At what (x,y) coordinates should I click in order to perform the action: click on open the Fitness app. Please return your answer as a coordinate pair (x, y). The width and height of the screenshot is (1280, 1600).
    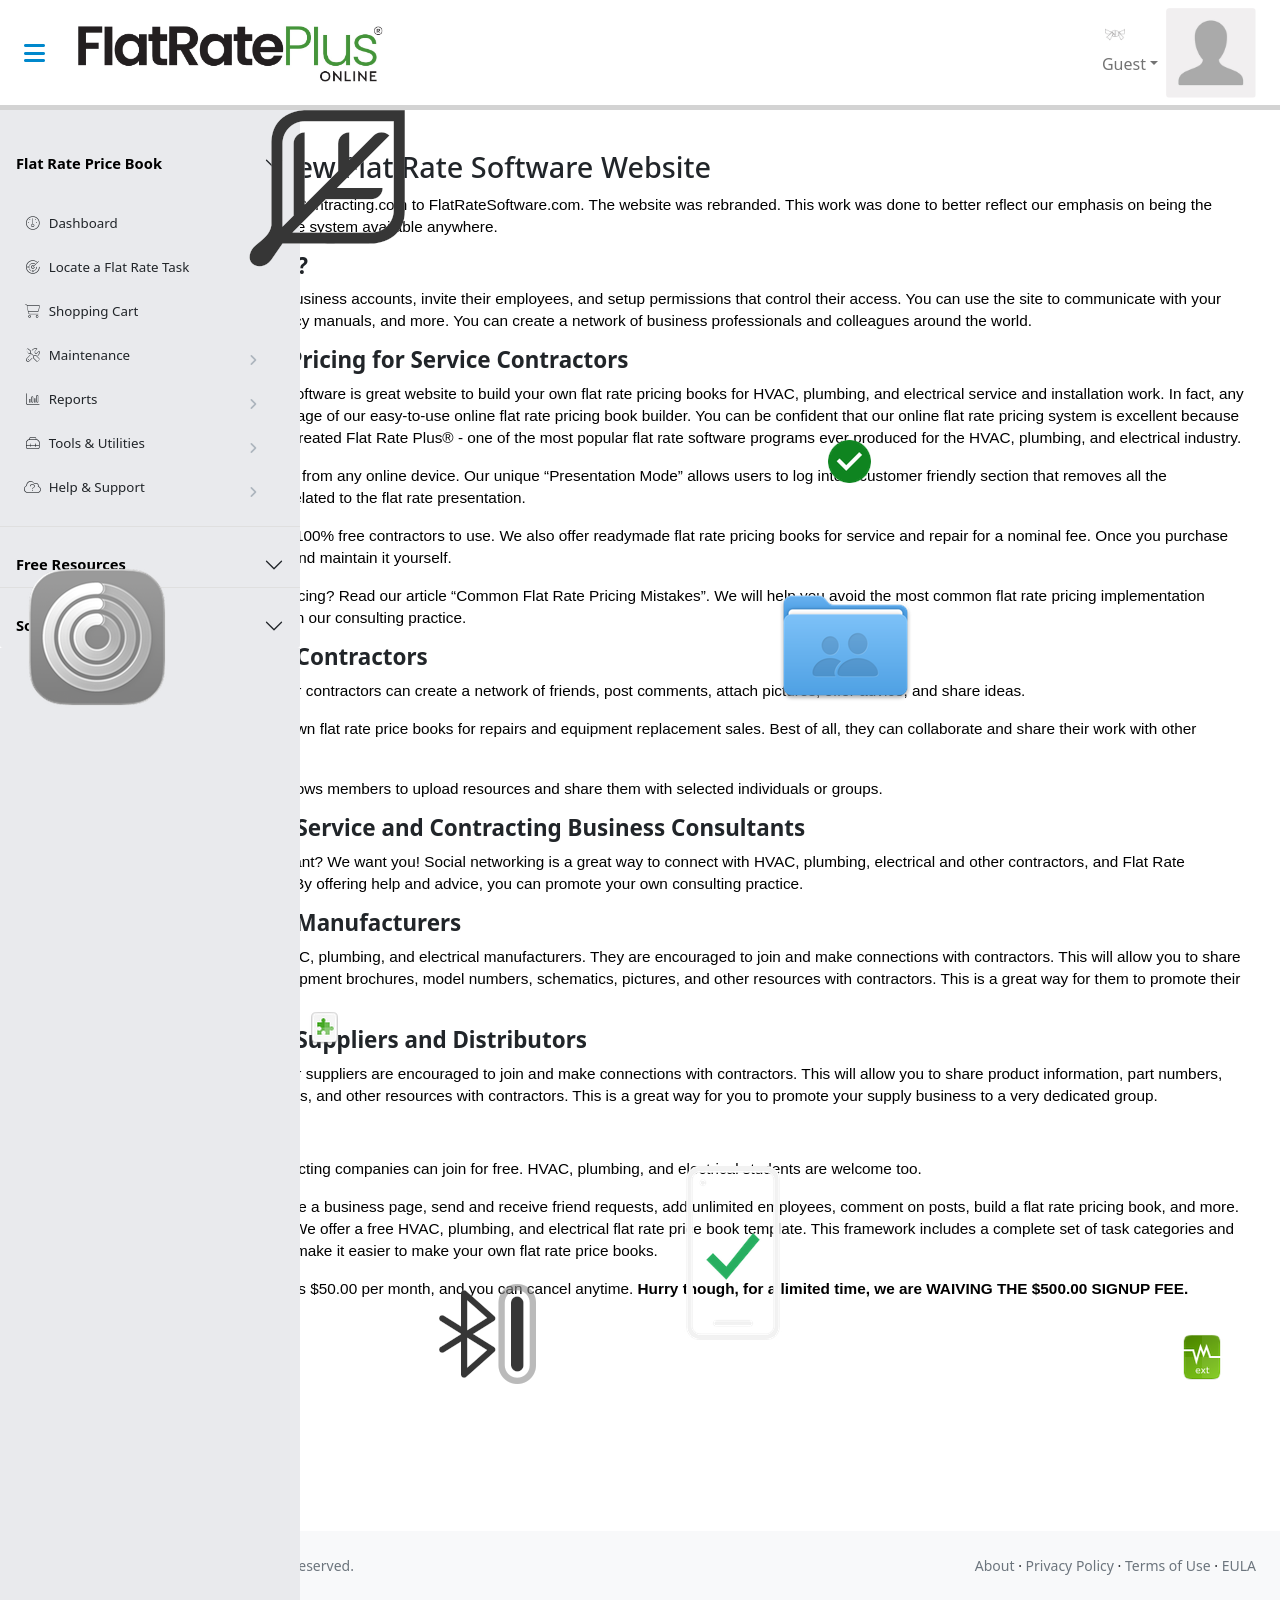
    Looking at the image, I should click on (97, 637).